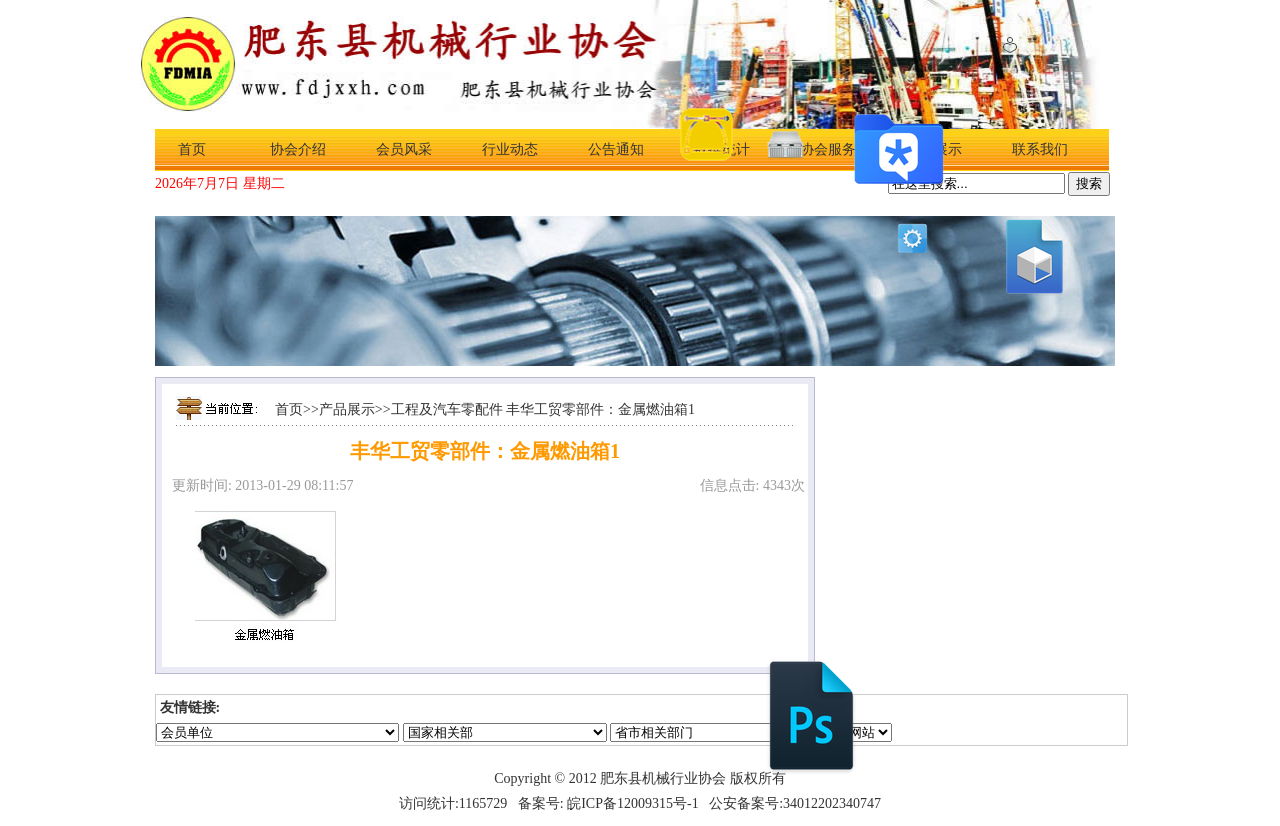  Describe the element at coordinates (1010, 45) in the screenshot. I see `access digital wellbeing settings` at that location.